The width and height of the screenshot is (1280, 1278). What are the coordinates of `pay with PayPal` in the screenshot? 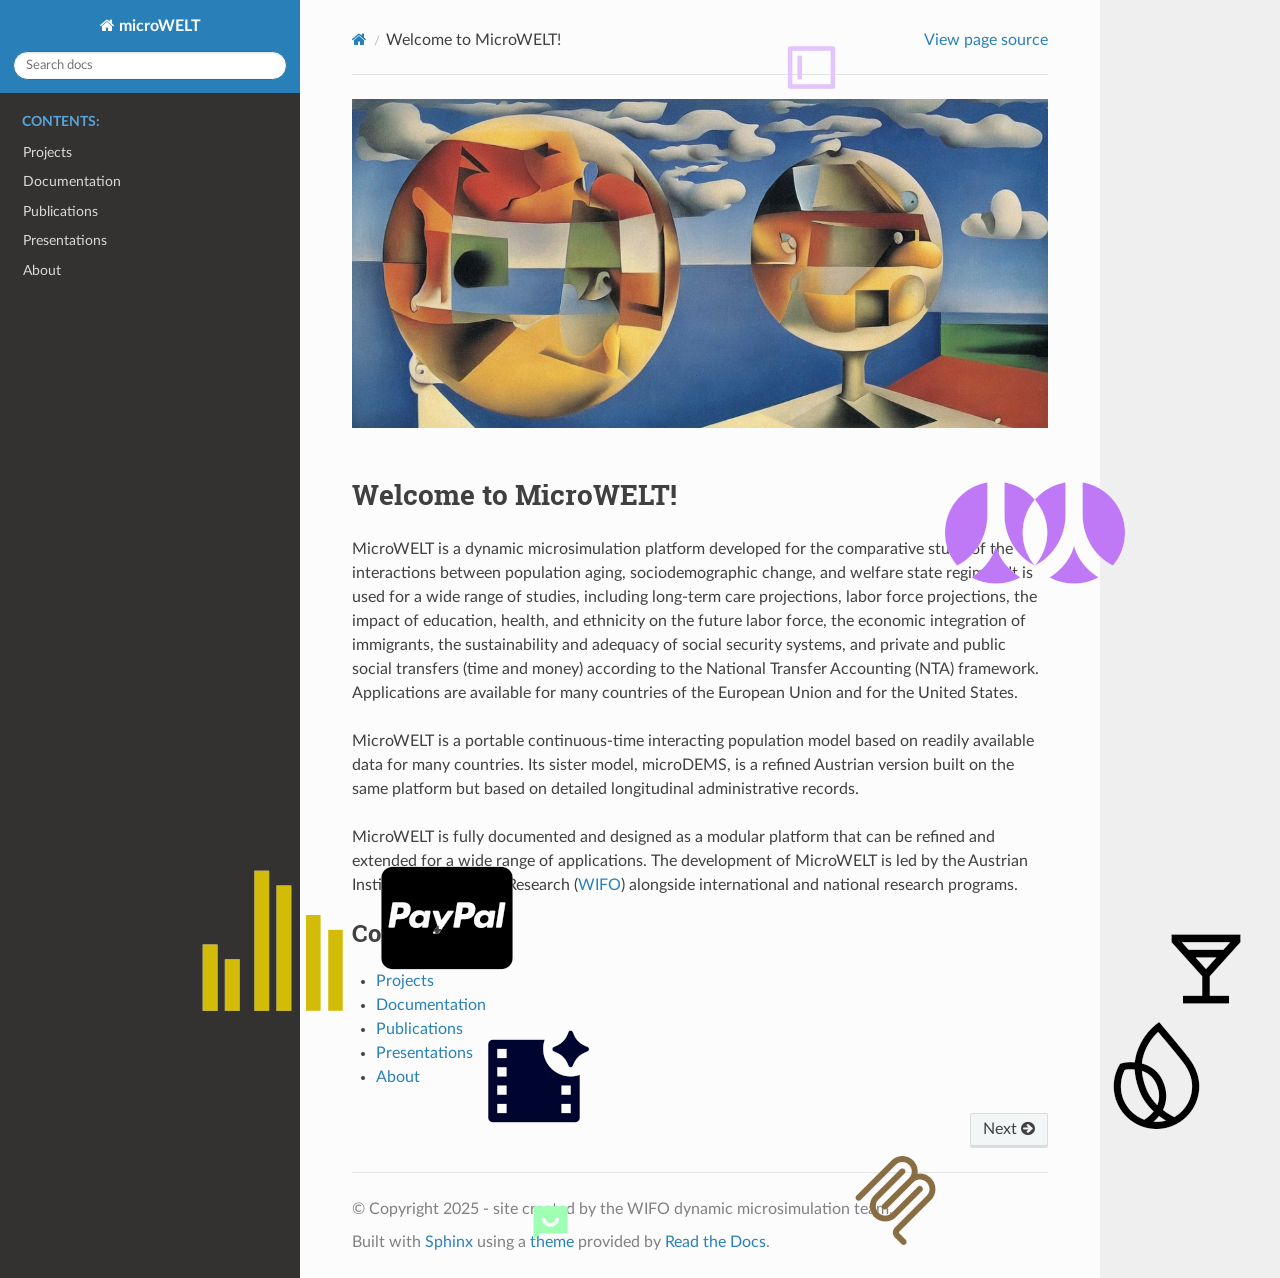 It's located at (447, 918).